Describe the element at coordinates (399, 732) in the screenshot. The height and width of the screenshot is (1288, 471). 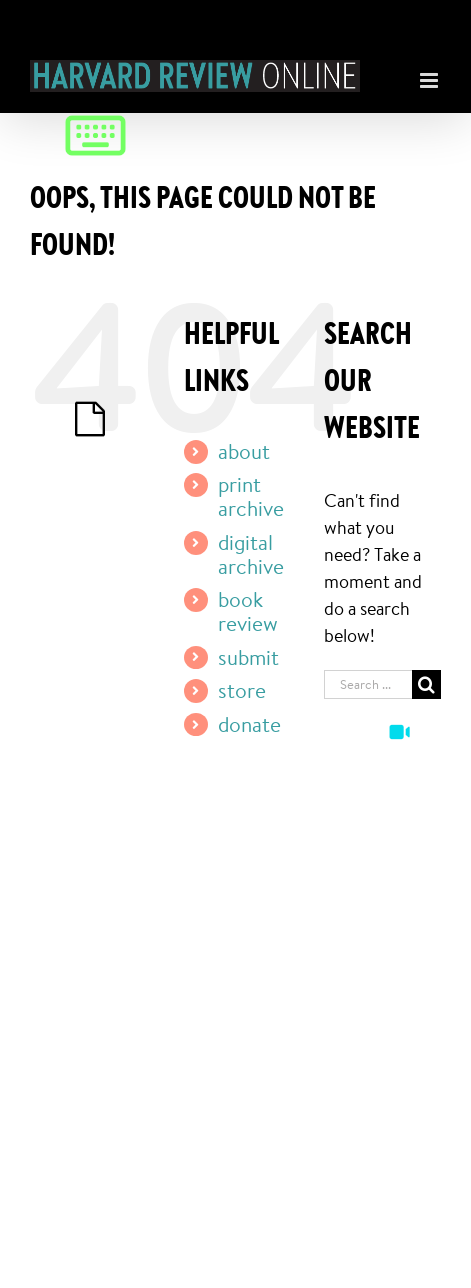
I see `start a video call` at that location.